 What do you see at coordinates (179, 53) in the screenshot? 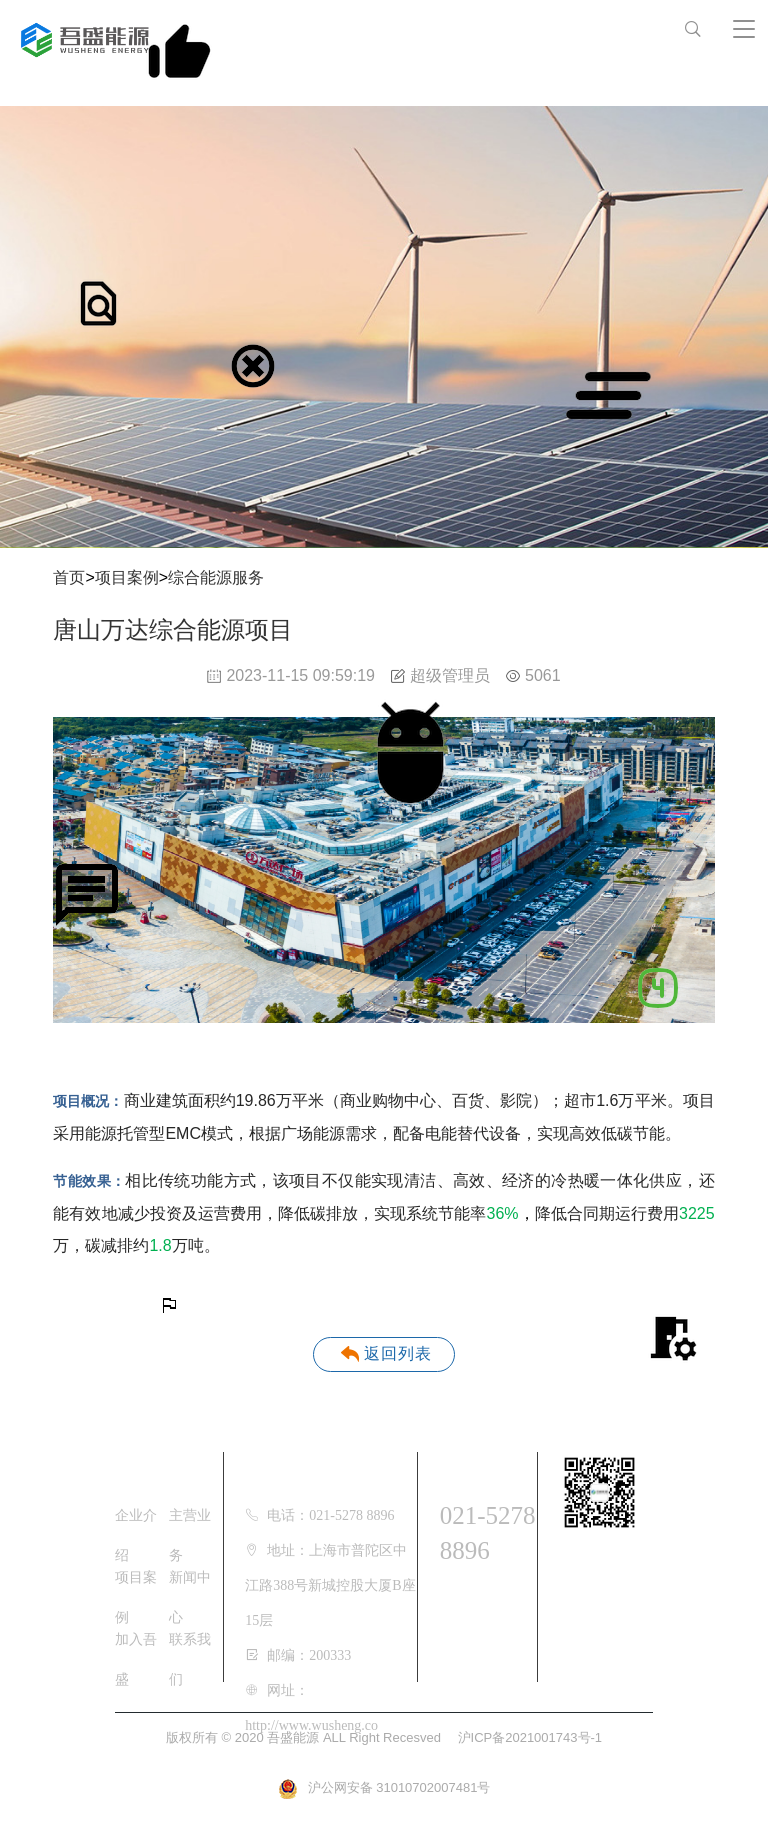
I see `like or upvote content` at bounding box center [179, 53].